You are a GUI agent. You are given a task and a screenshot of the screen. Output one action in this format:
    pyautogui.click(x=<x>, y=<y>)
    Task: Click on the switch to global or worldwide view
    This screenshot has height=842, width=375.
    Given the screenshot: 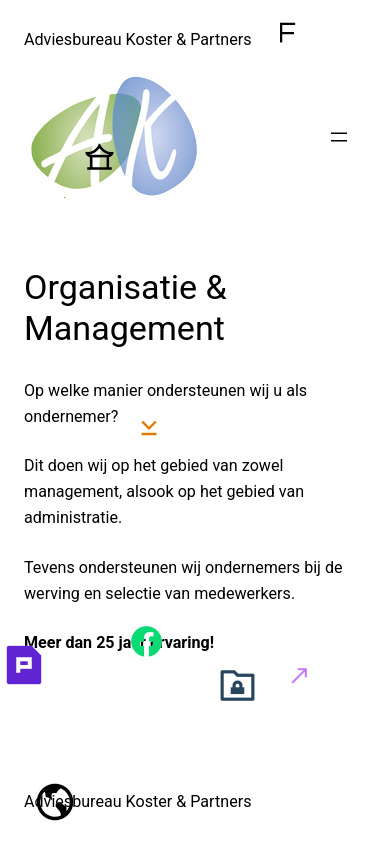 What is the action you would take?
    pyautogui.click(x=55, y=802)
    